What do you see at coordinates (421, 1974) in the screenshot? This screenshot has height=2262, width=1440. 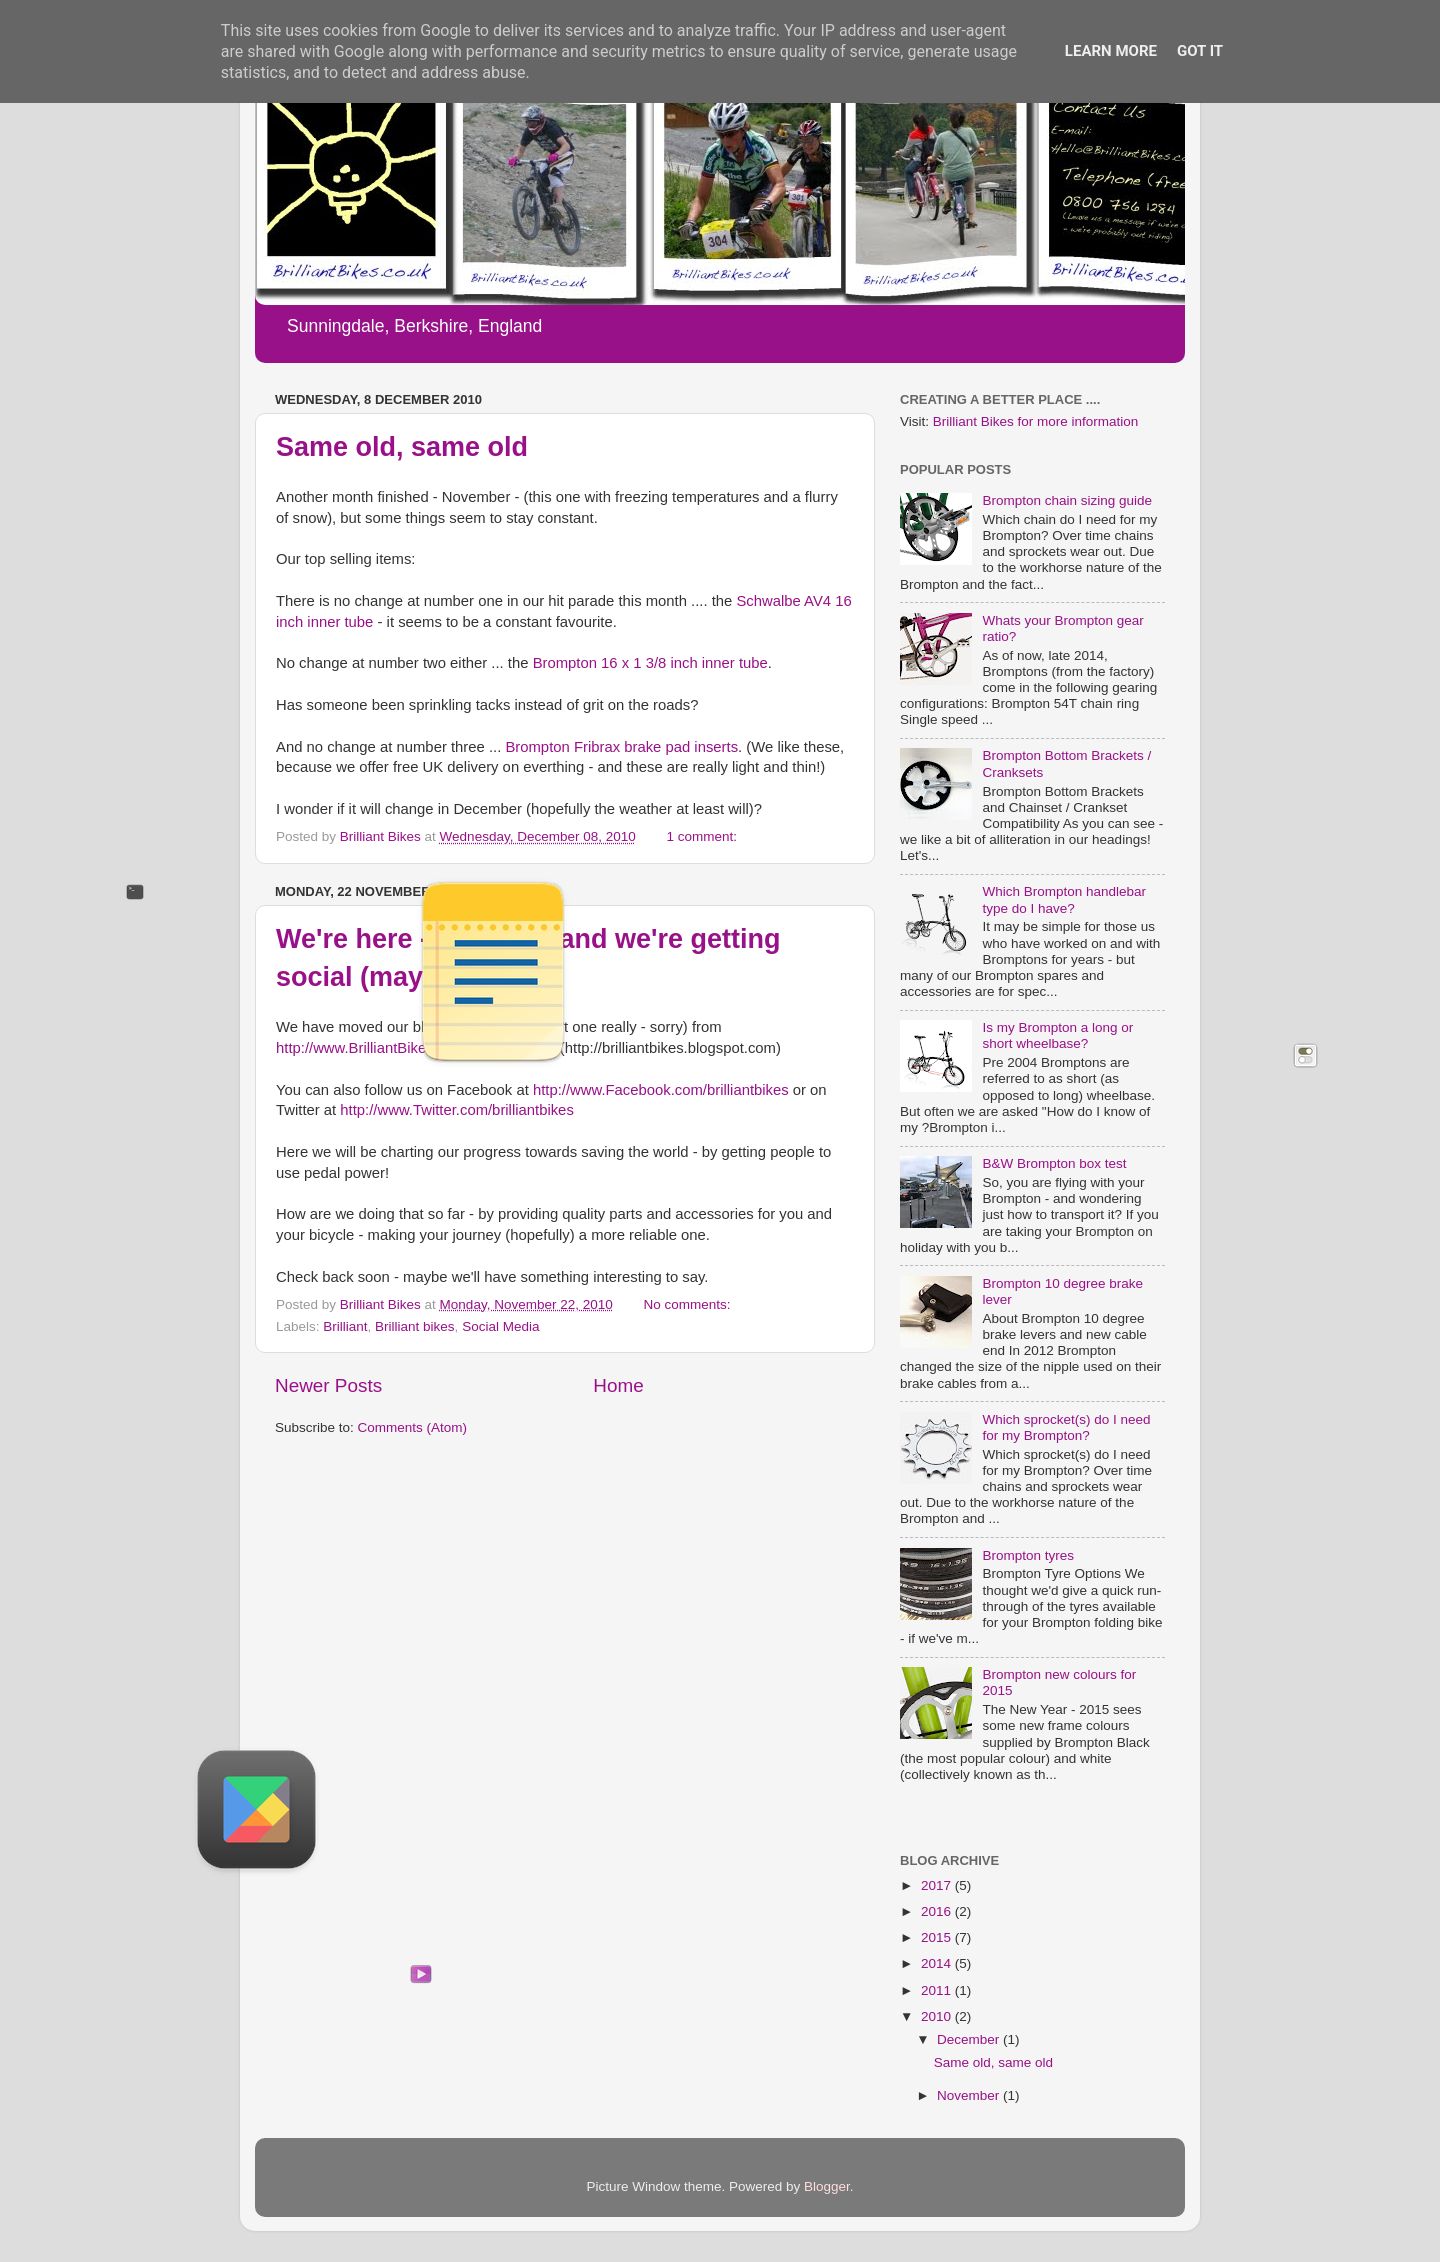 I see `open celluloid media player` at bounding box center [421, 1974].